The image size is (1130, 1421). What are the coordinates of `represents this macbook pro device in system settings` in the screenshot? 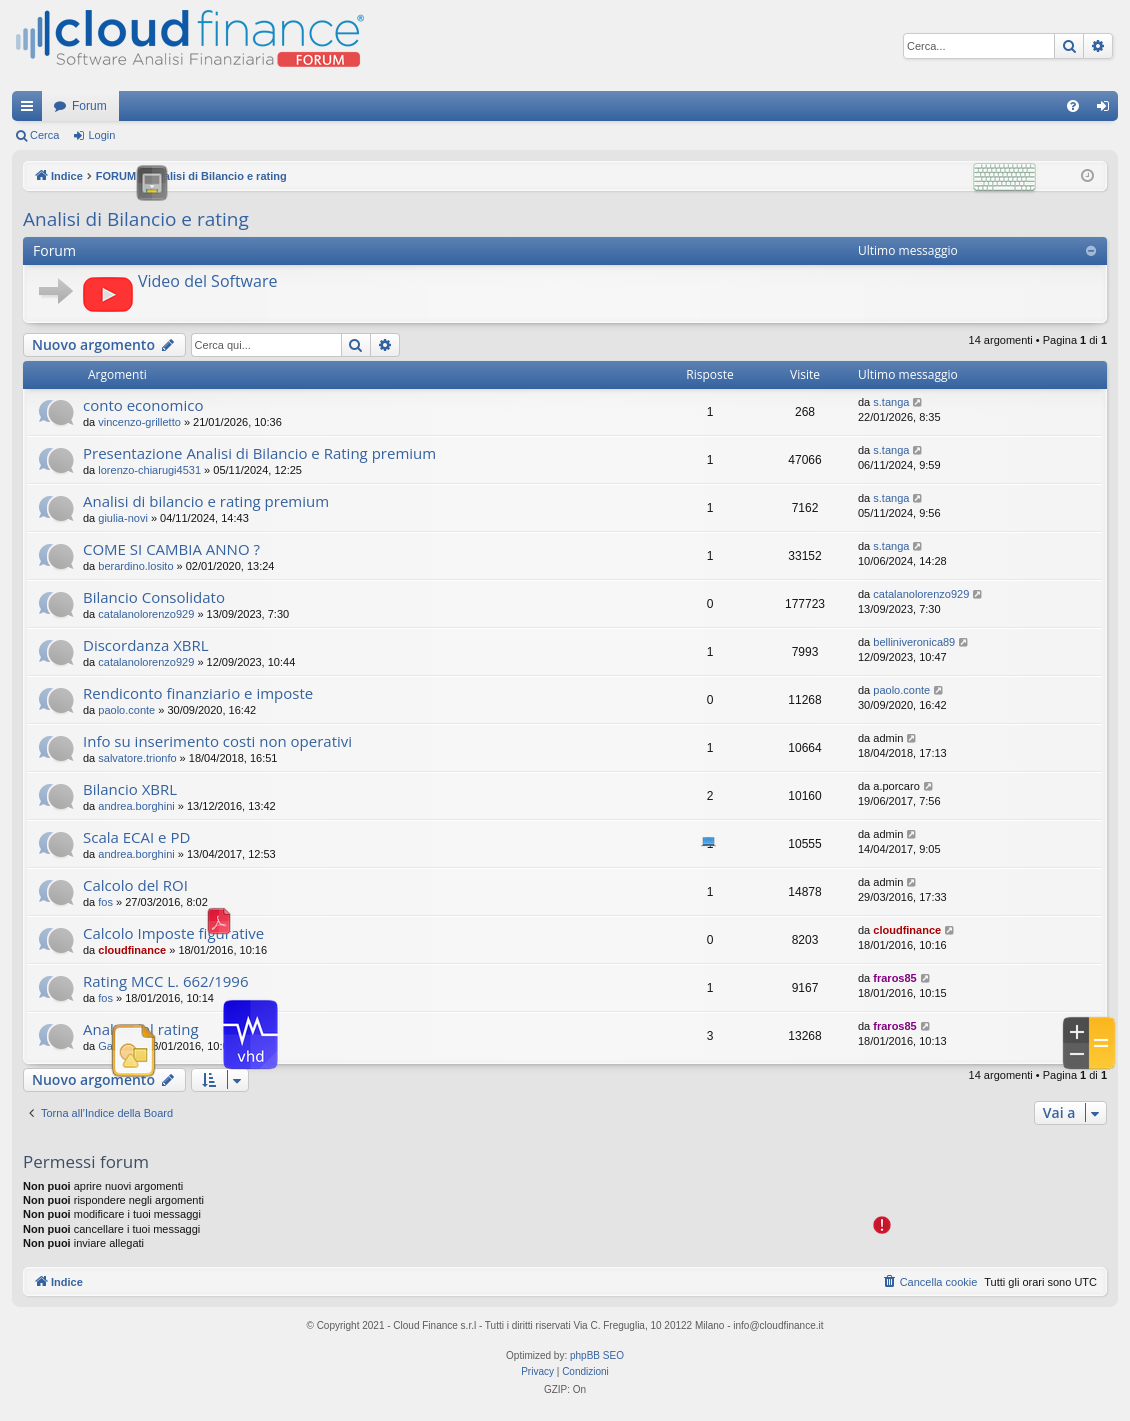 It's located at (708, 840).